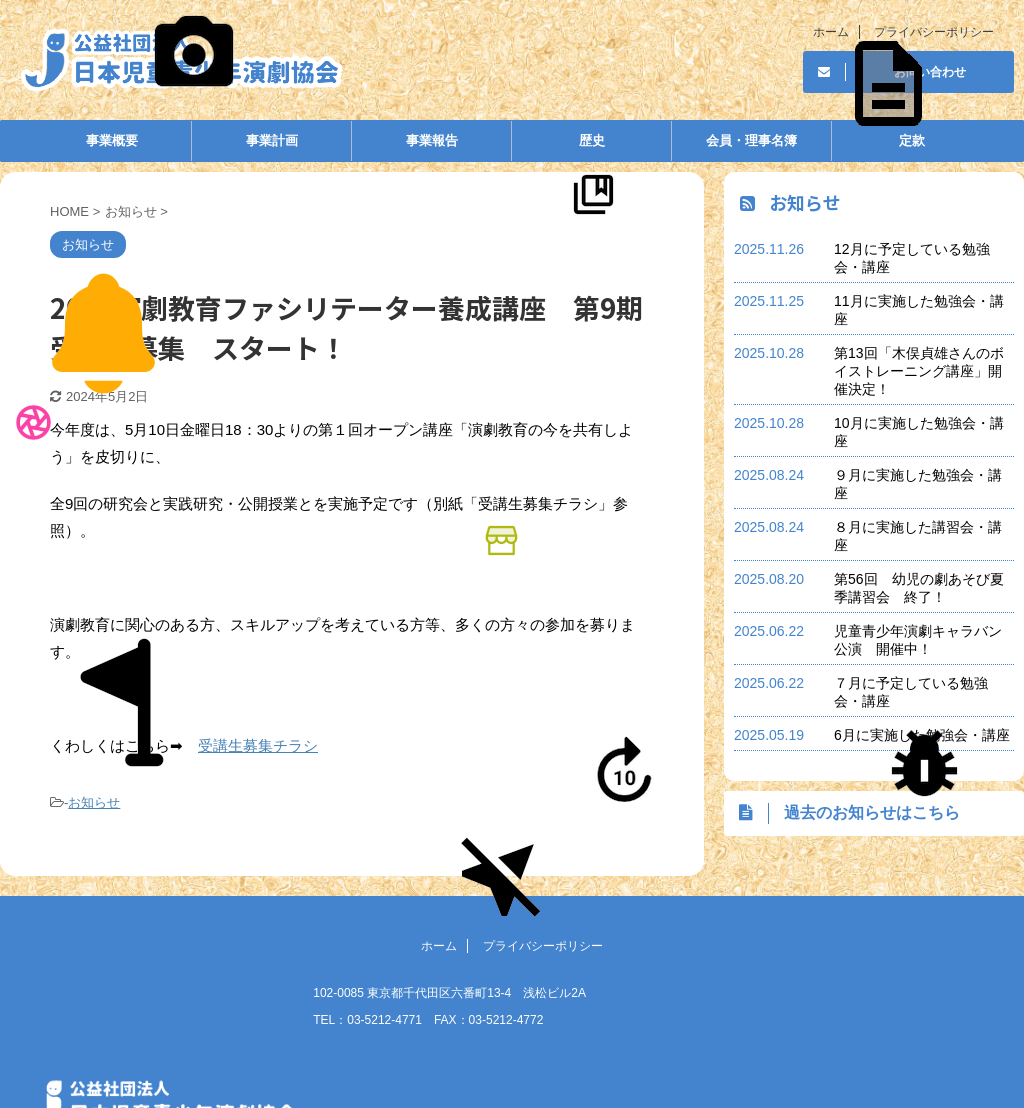 The image size is (1024, 1108). I want to click on flag or mark an important item, so click(131, 702).